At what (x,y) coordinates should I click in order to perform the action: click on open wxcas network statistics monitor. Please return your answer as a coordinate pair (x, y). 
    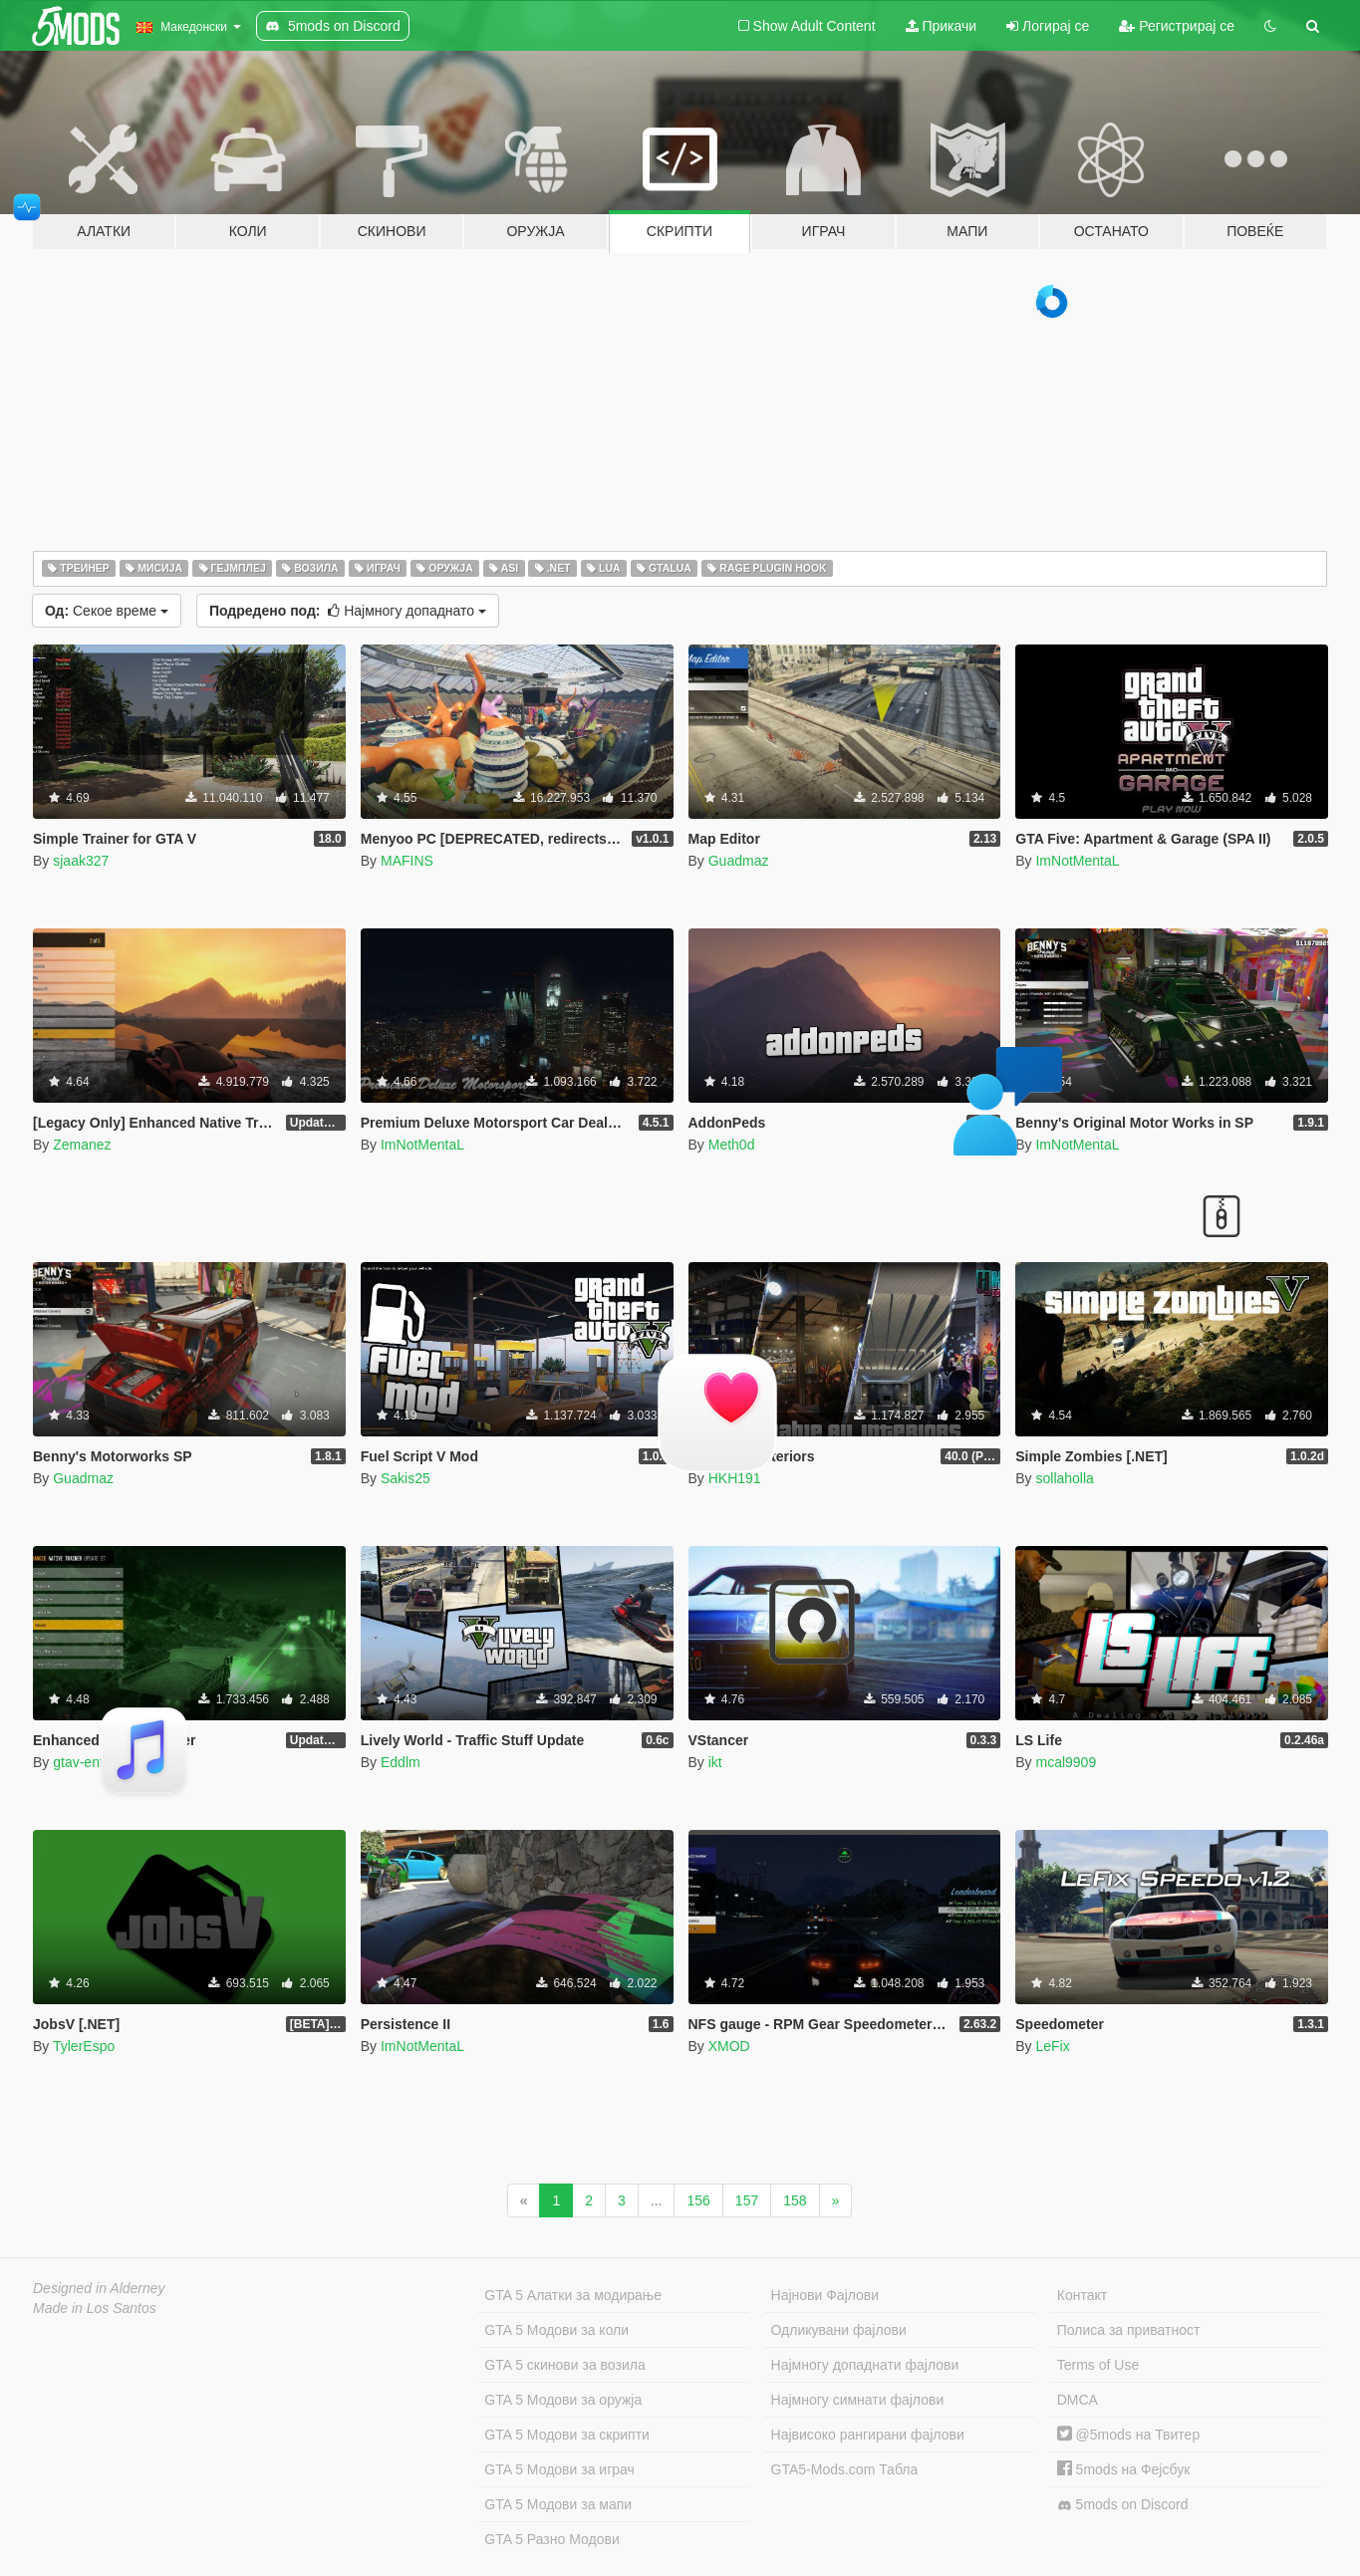
    Looking at the image, I should click on (27, 207).